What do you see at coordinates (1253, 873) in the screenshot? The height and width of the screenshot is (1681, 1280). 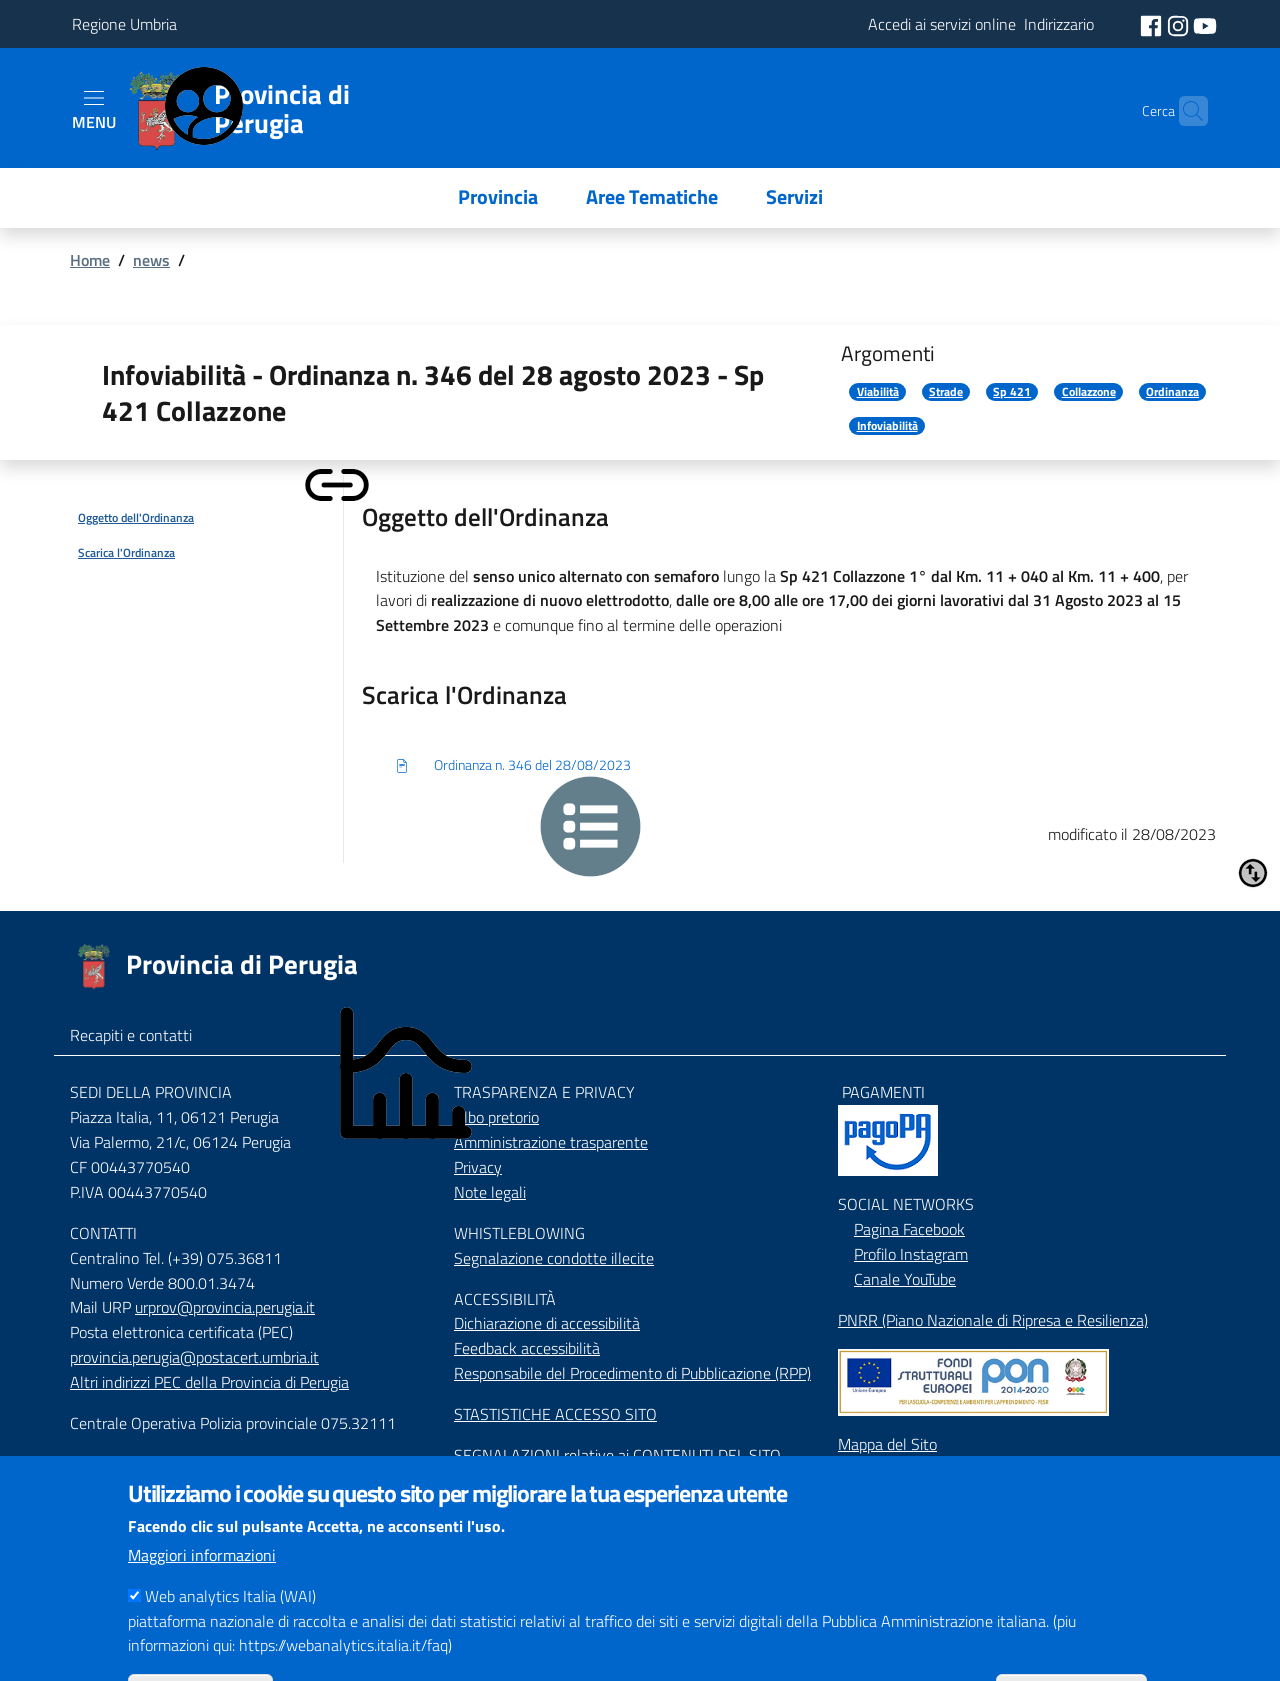 I see `swap or reorder items vertically` at bounding box center [1253, 873].